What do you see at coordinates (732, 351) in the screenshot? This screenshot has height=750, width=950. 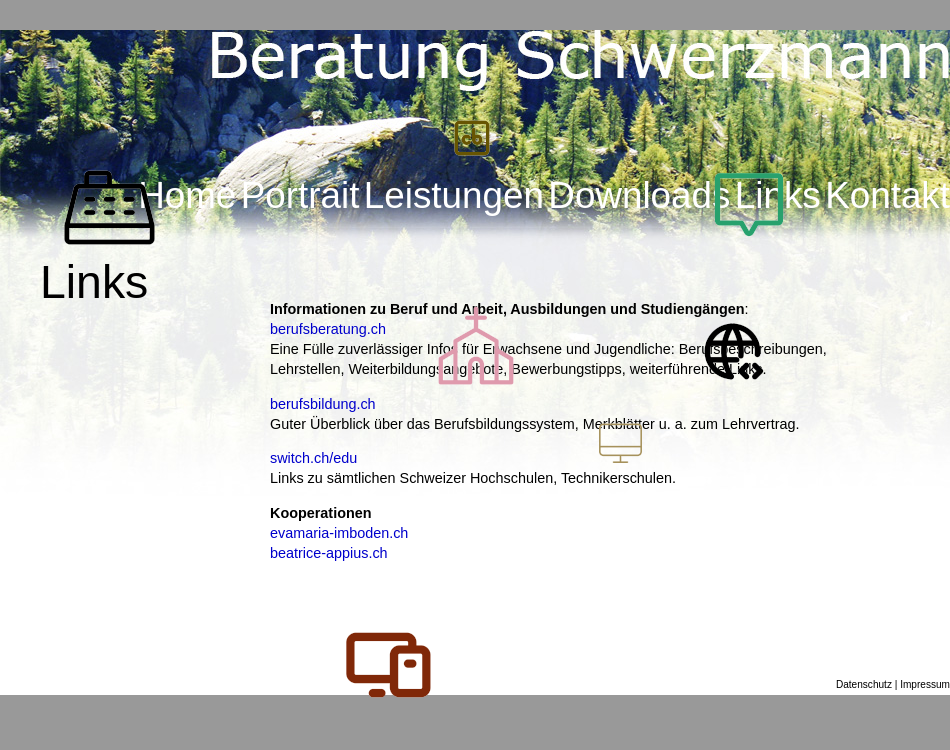 I see `access web development tools` at bounding box center [732, 351].